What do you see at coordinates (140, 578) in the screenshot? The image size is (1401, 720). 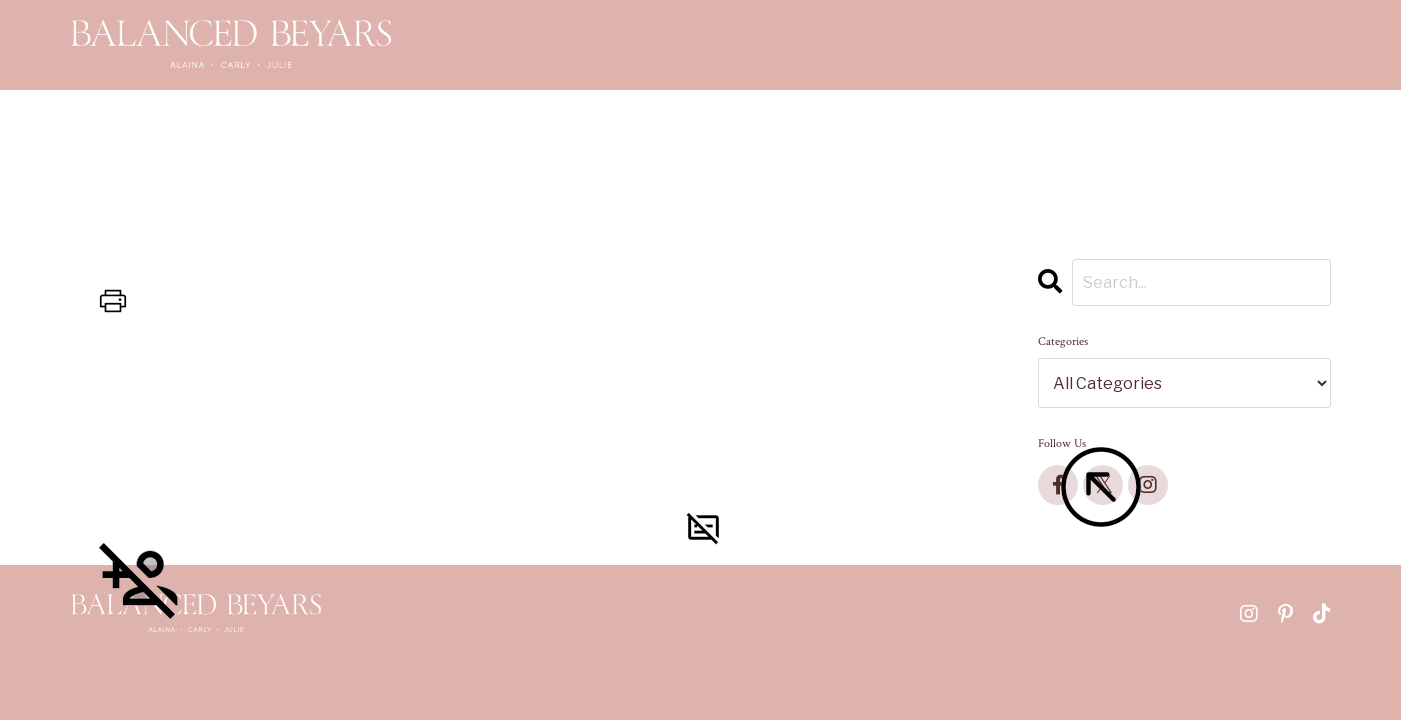 I see `indicates adding contacts is disabled` at bounding box center [140, 578].